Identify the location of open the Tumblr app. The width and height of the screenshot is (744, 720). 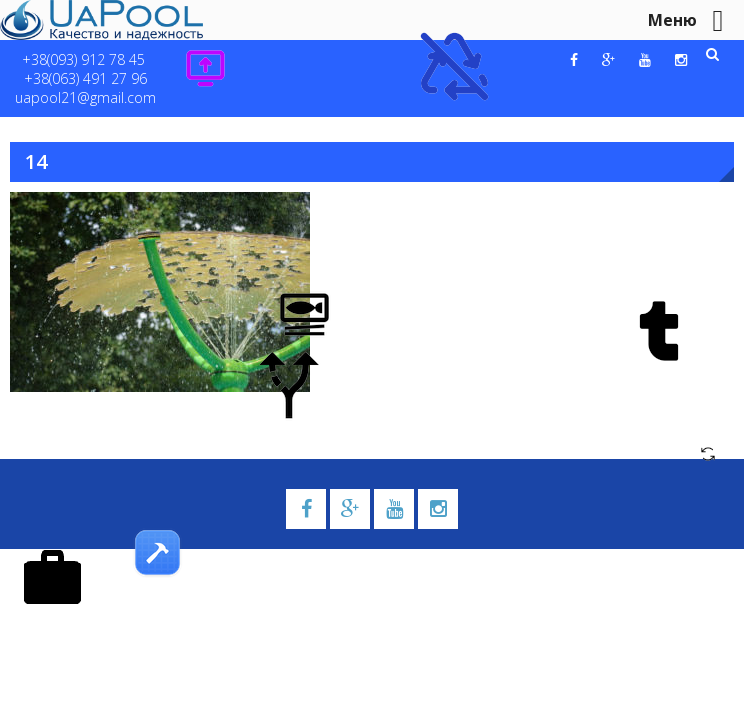
(659, 331).